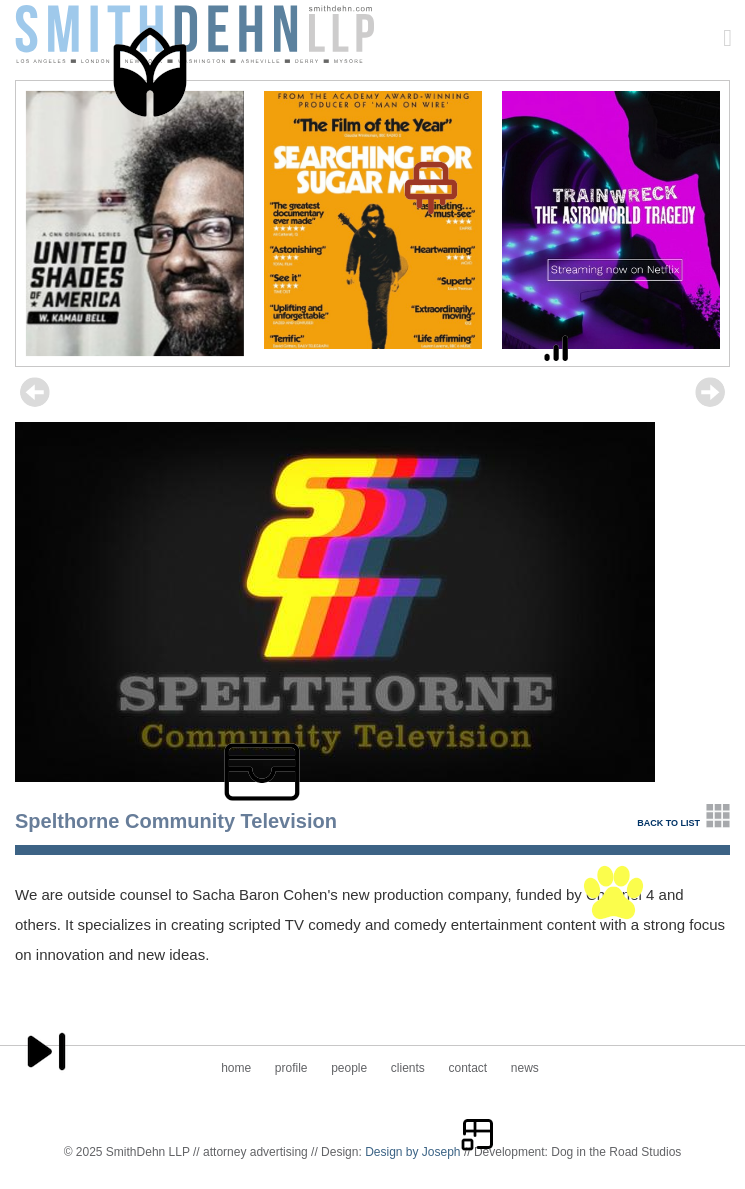 Image resolution: width=745 pixels, height=1189 pixels. I want to click on access pet-related features or settings, so click(613, 892).